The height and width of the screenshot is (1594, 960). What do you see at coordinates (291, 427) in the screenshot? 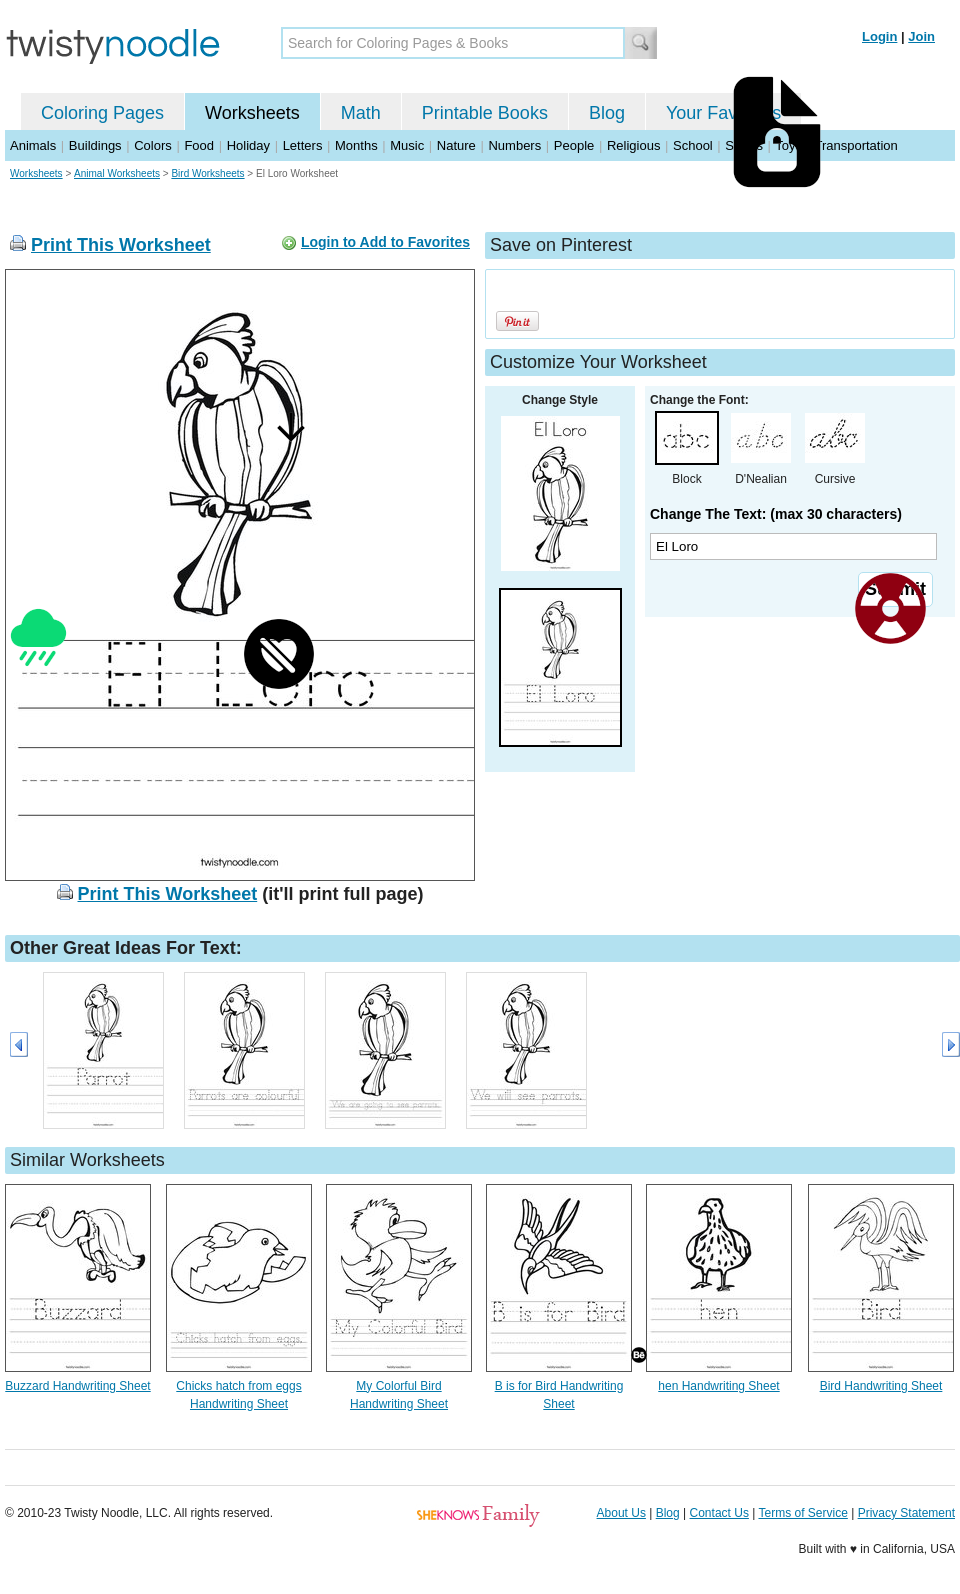
I see `scroll down or view more content` at bounding box center [291, 427].